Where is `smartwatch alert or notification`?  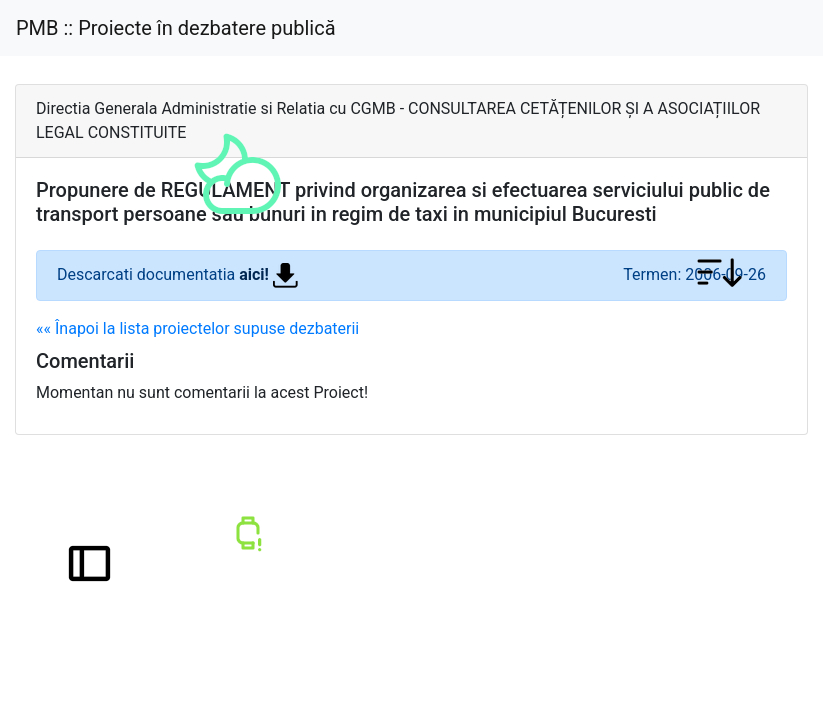 smartwatch alert or notification is located at coordinates (248, 533).